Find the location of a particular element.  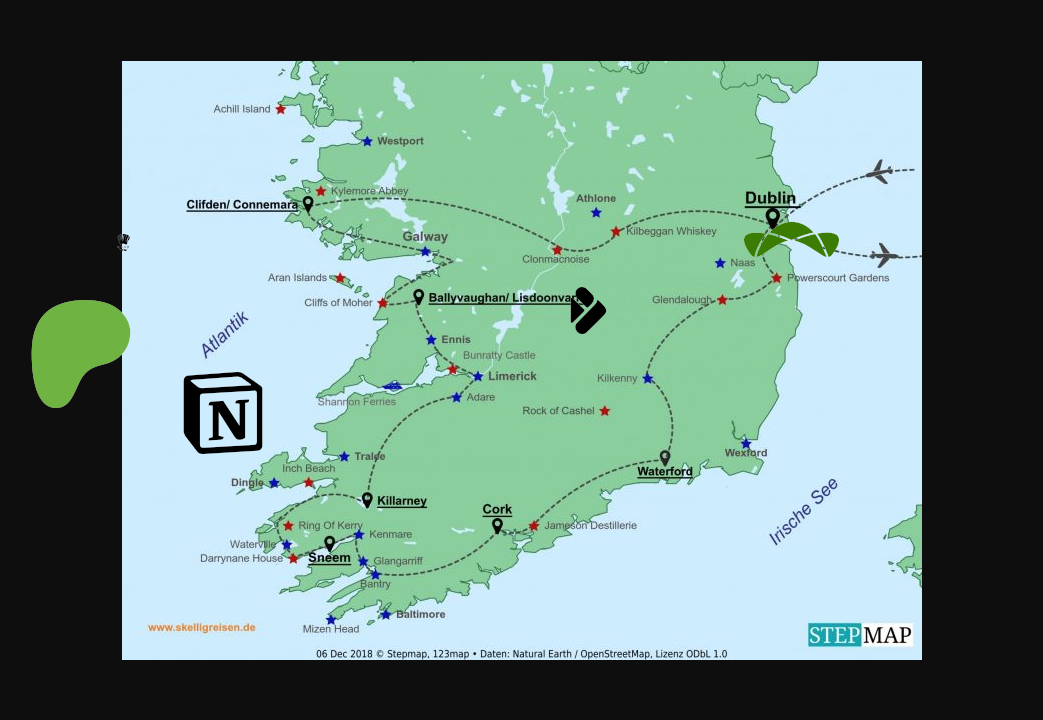

visit patreon page is located at coordinates (81, 354).